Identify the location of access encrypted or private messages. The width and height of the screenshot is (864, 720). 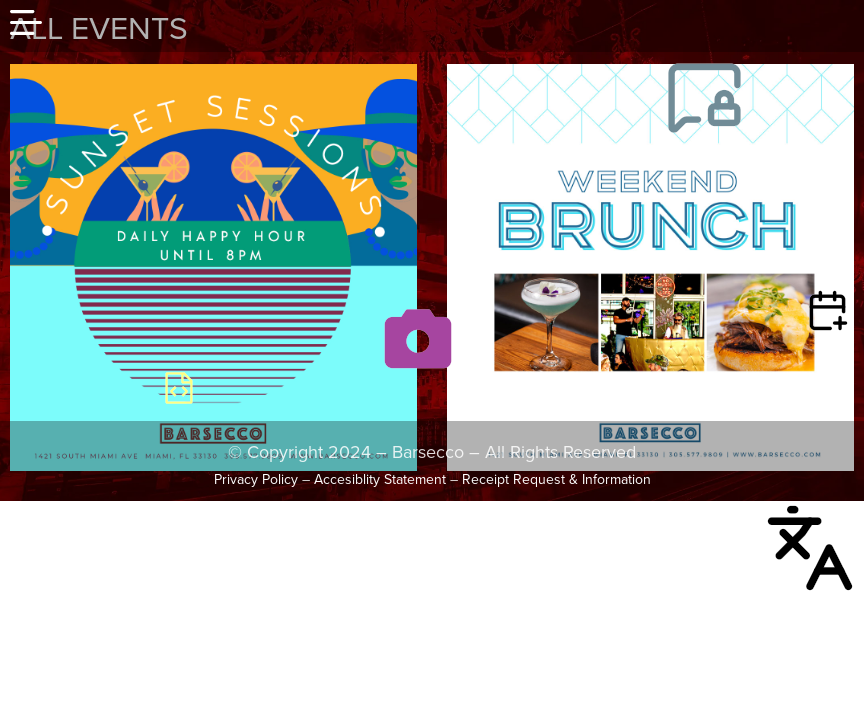
(704, 96).